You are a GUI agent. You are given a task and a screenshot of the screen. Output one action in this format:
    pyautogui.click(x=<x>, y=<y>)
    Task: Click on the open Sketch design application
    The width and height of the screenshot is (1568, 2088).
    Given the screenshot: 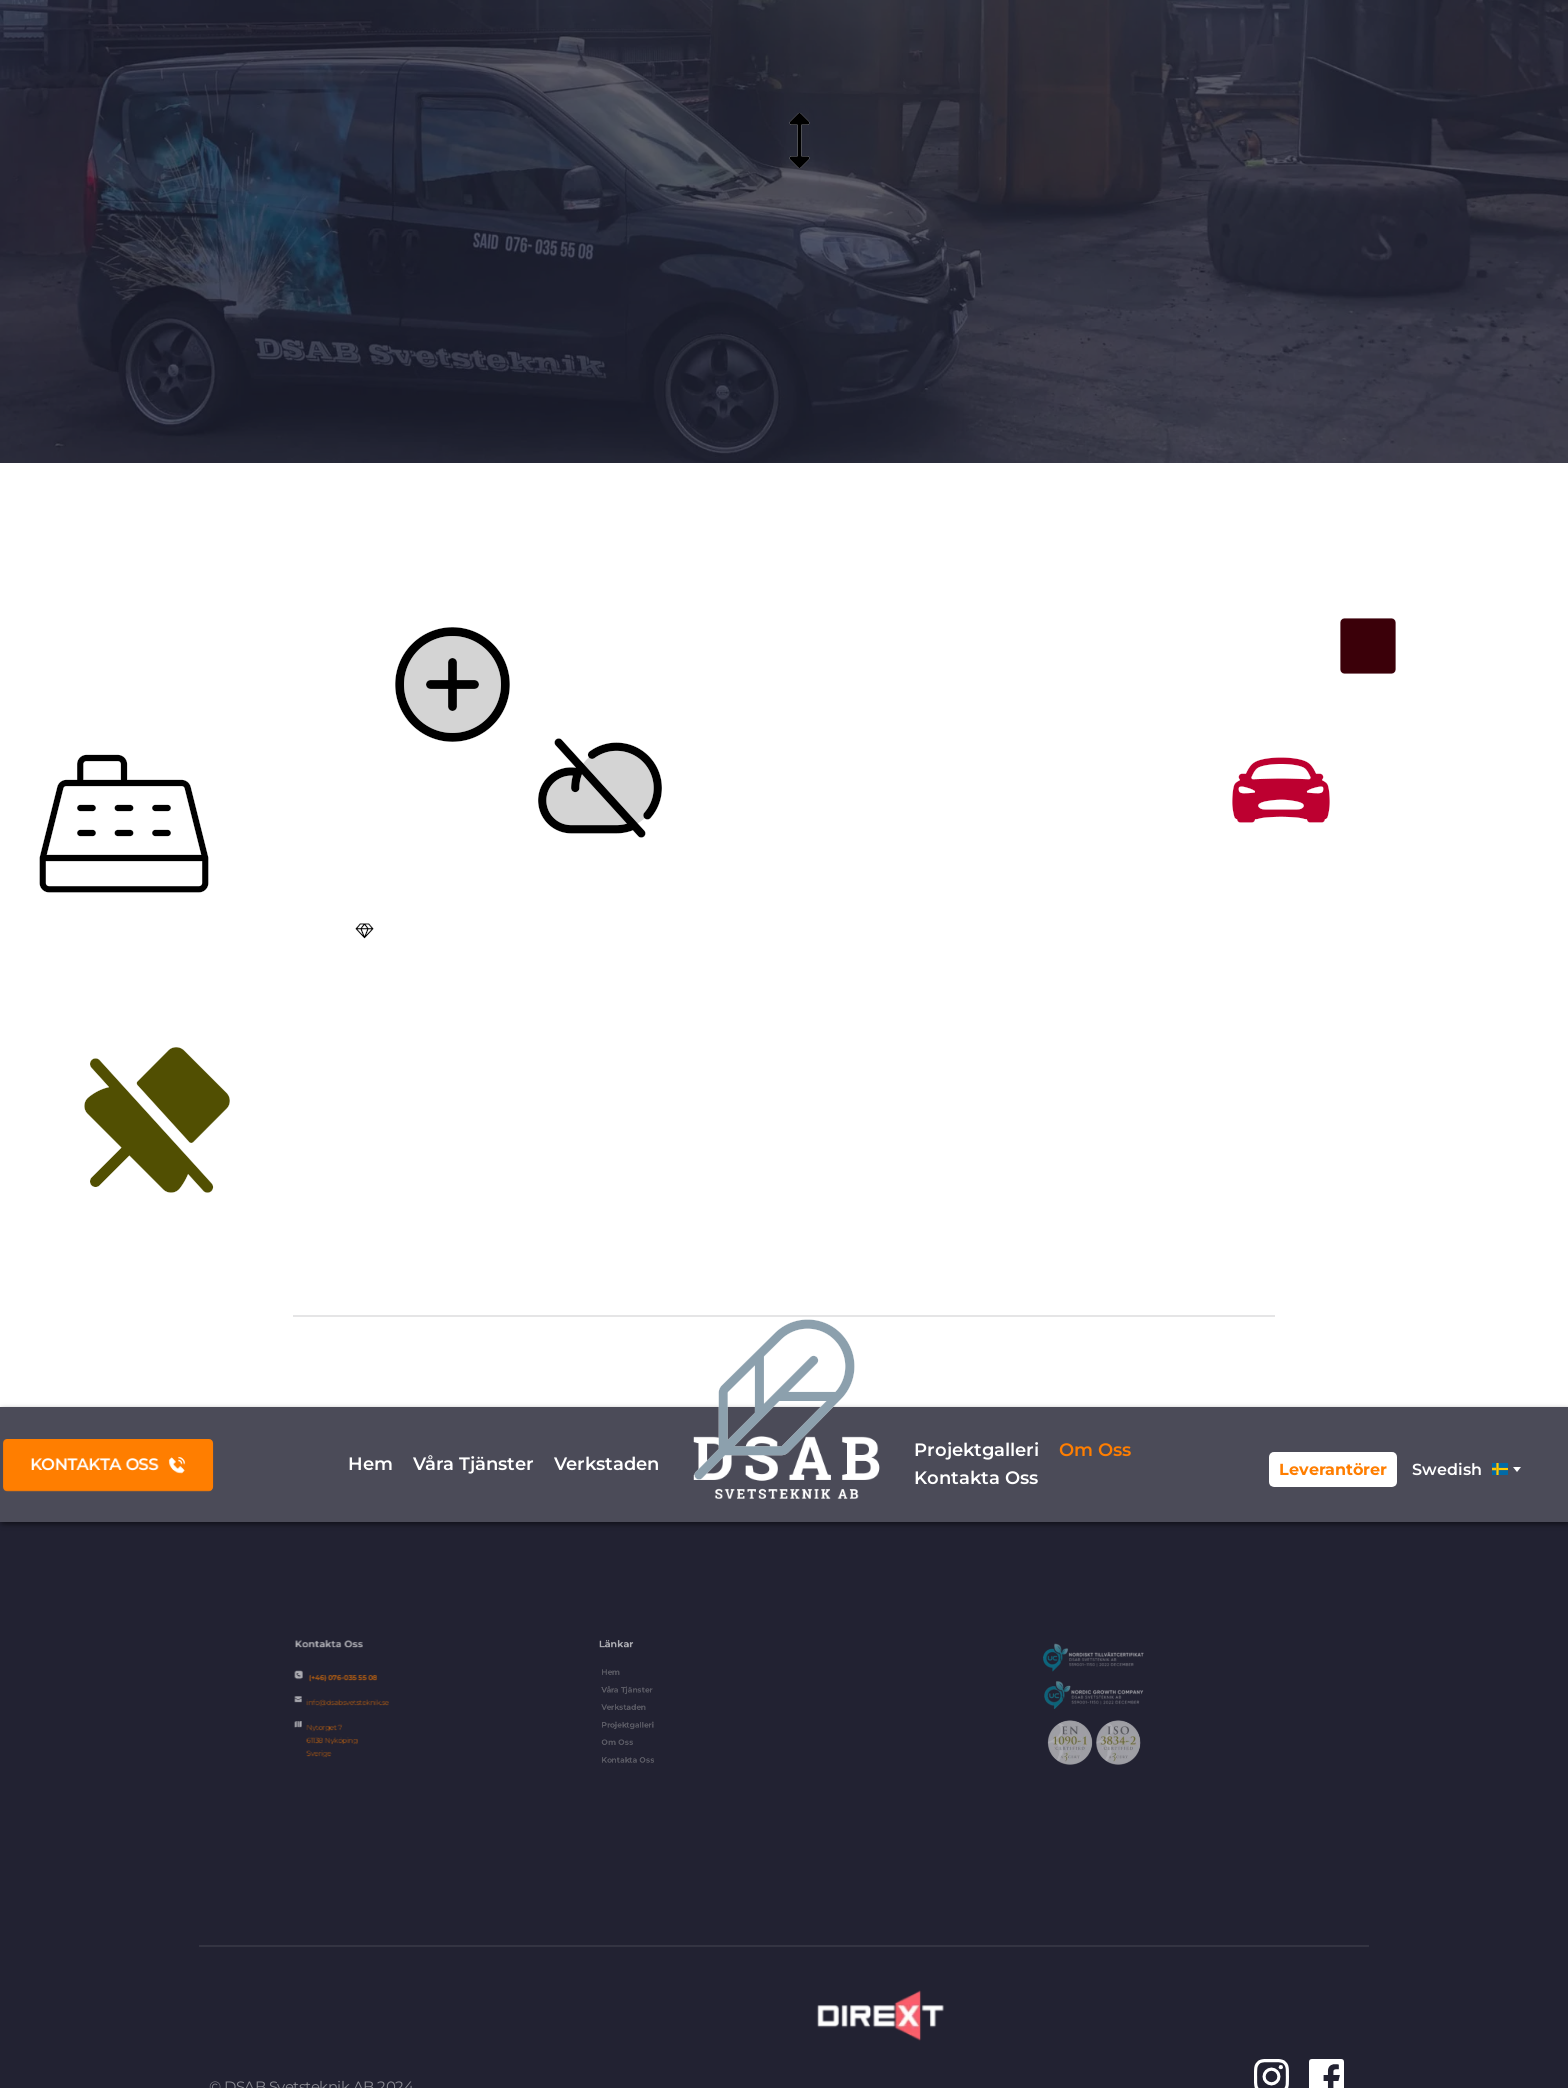 What is the action you would take?
    pyautogui.click(x=364, y=930)
    